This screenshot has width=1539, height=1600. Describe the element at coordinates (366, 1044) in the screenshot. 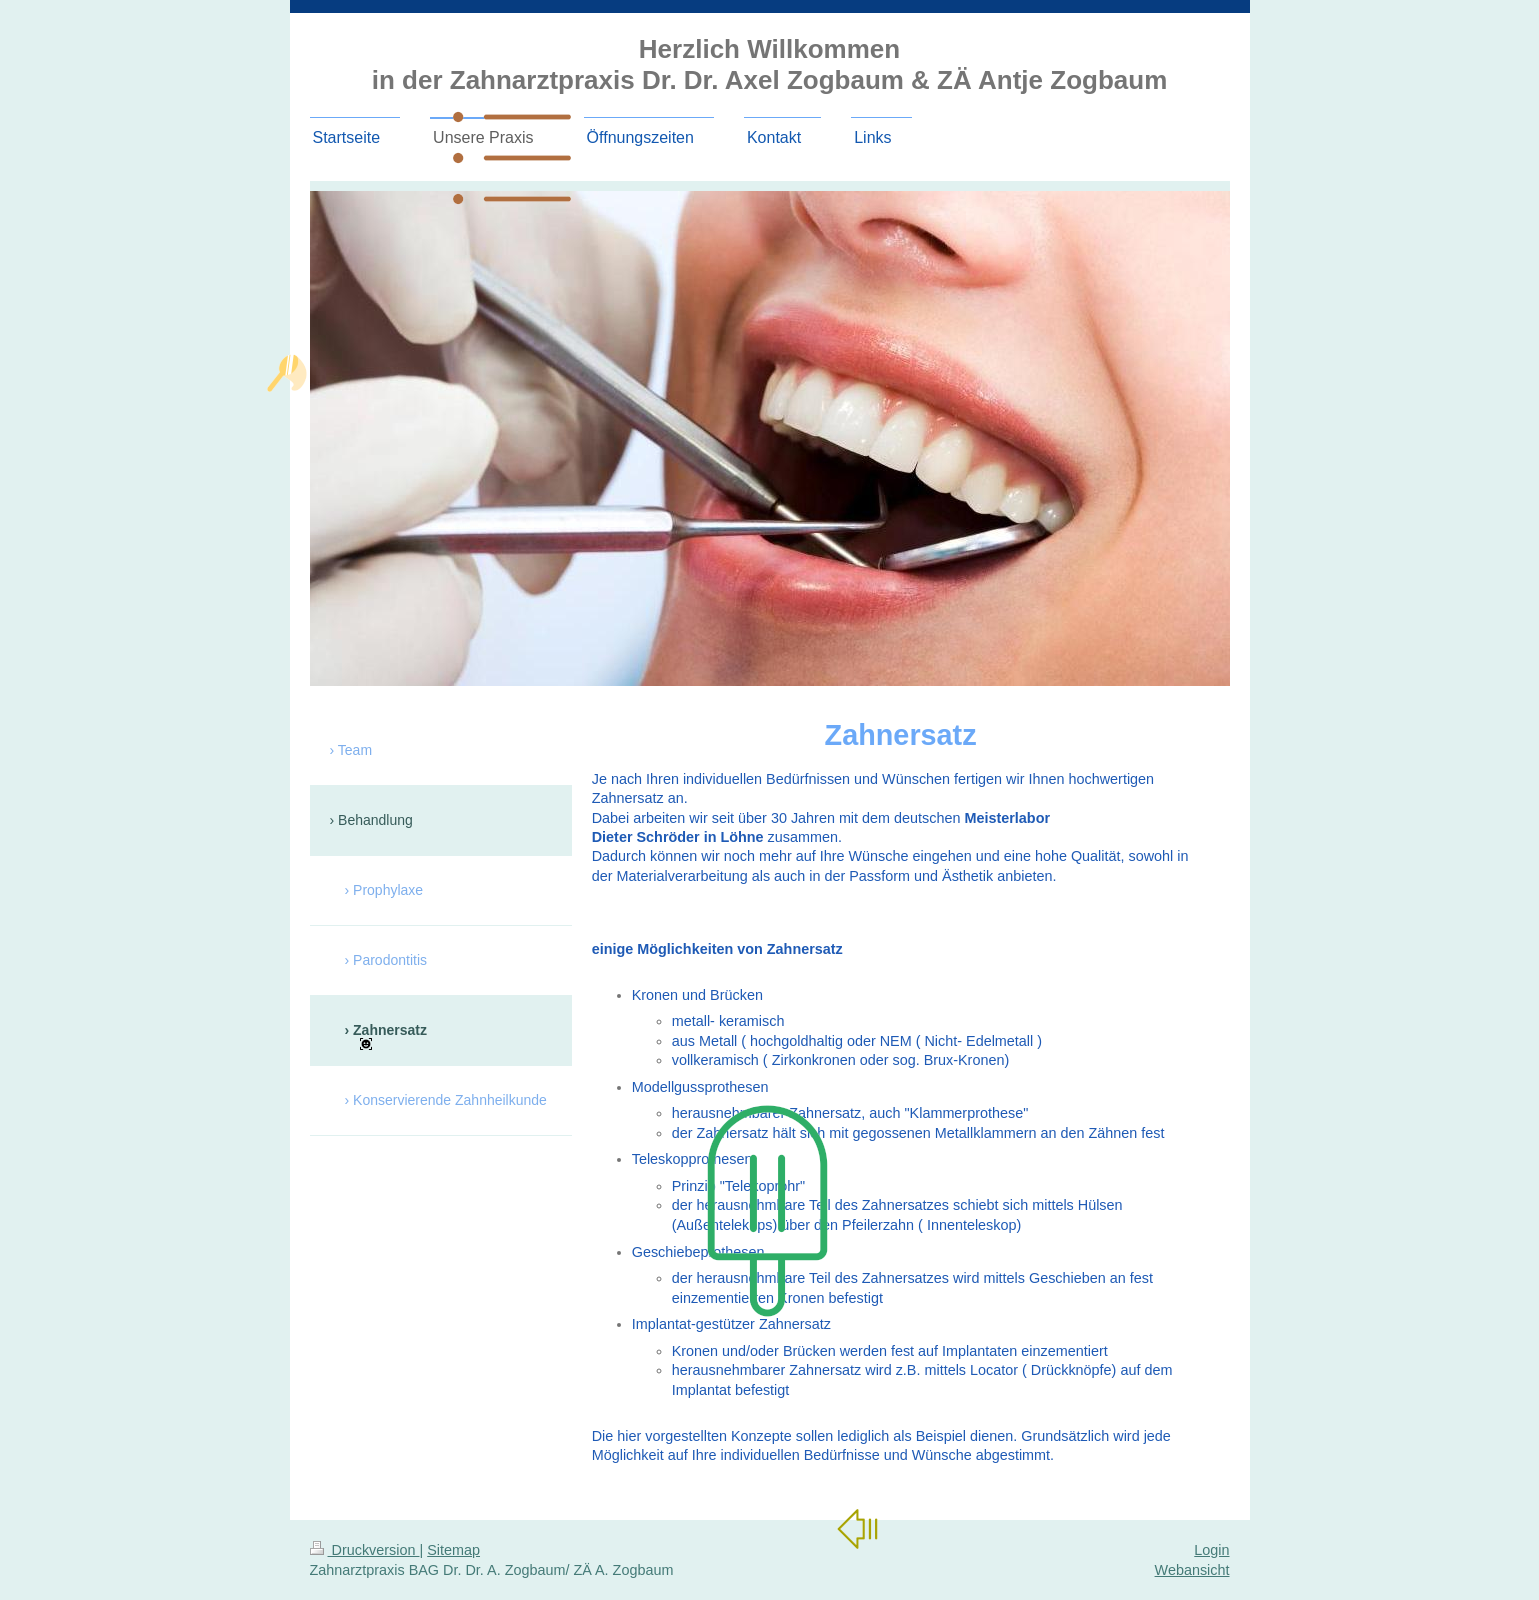

I see `scan face to unlock or authenticate` at that location.